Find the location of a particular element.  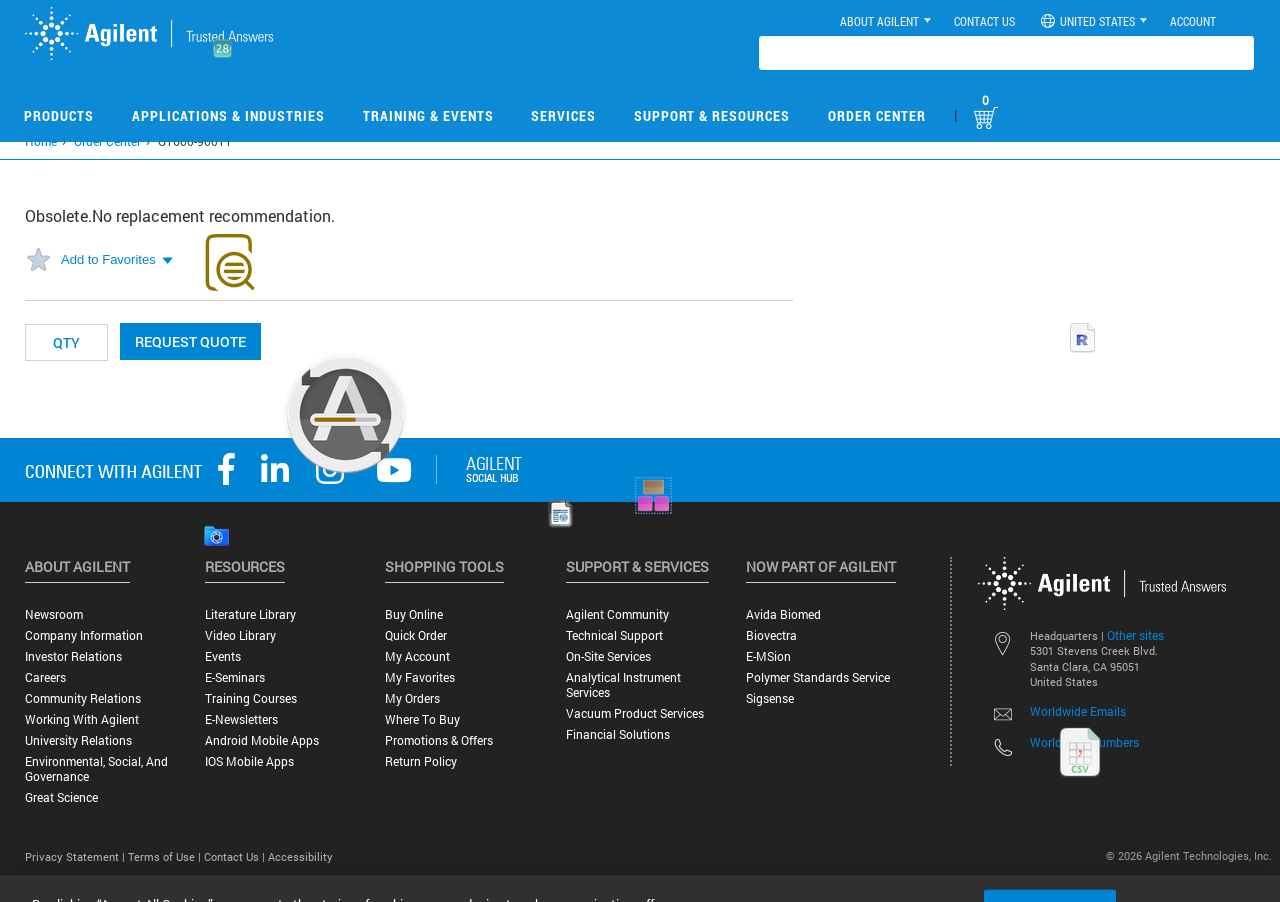

open a CSV spreadsheet file is located at coordinates (1080, 752).